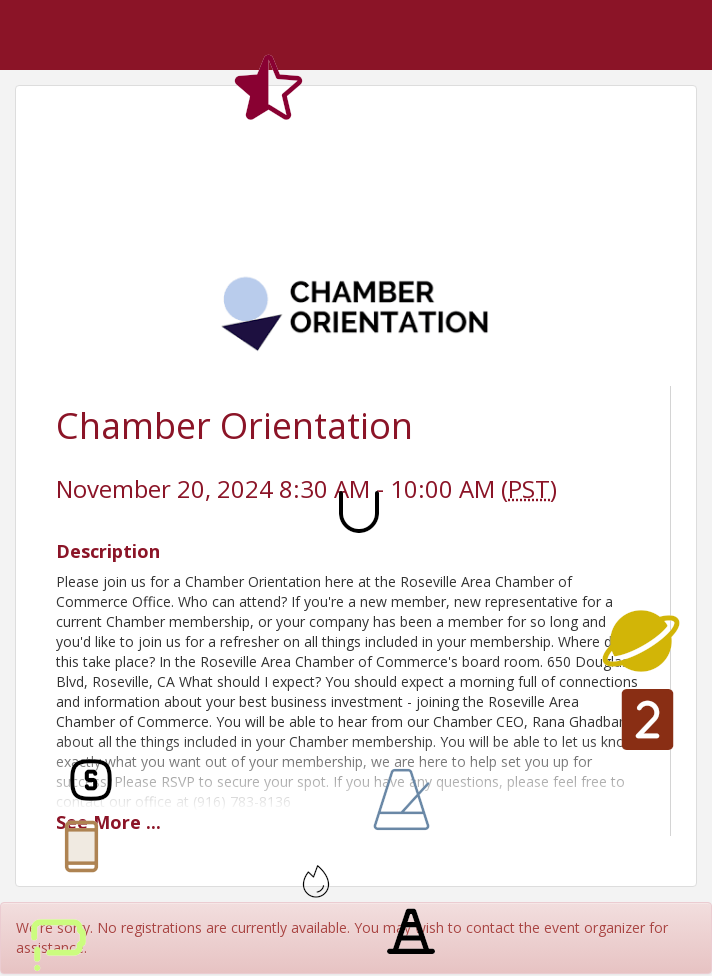  What do you see at coordinates (401, 799) in the screenshot?
I see `access metronome or tempo settings` at bounding box center [401, 799].